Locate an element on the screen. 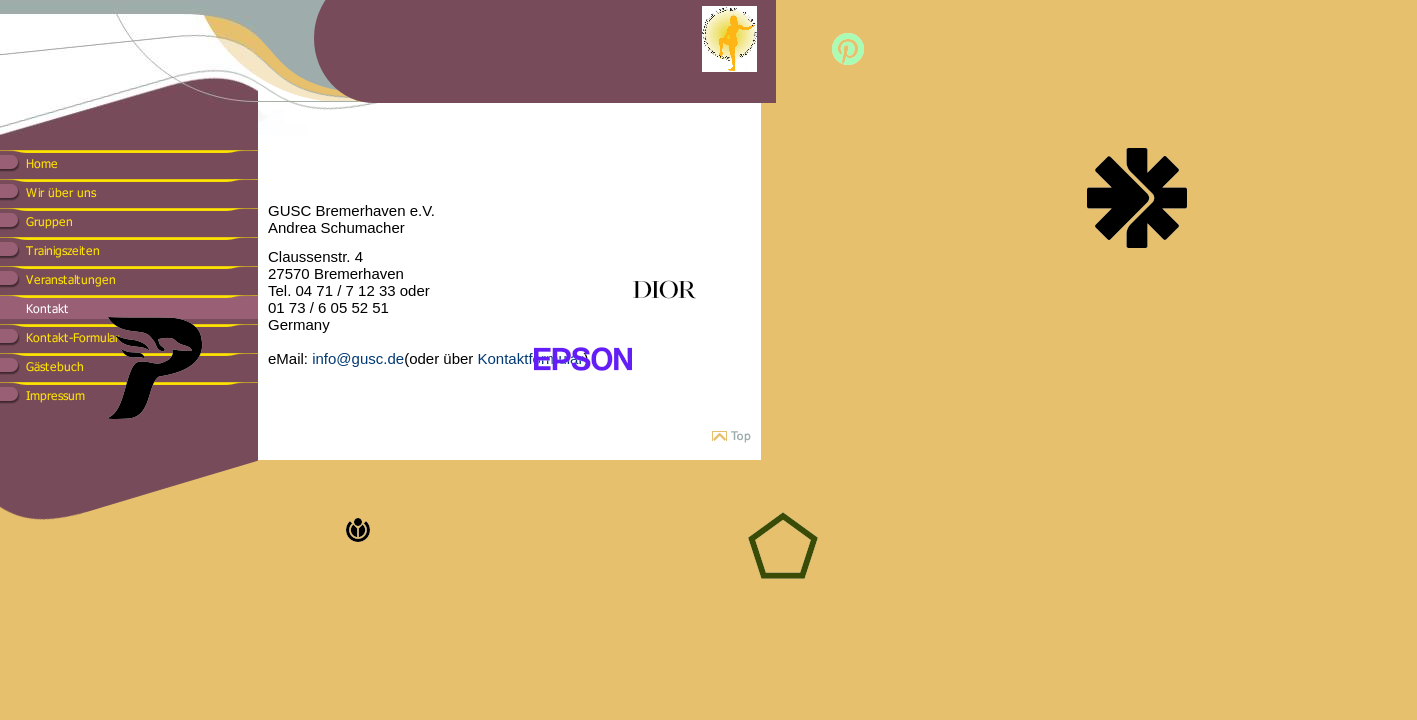 This screenshot has height=720, width=1417. visit the Dior official website is located at coordinates (664, 289).